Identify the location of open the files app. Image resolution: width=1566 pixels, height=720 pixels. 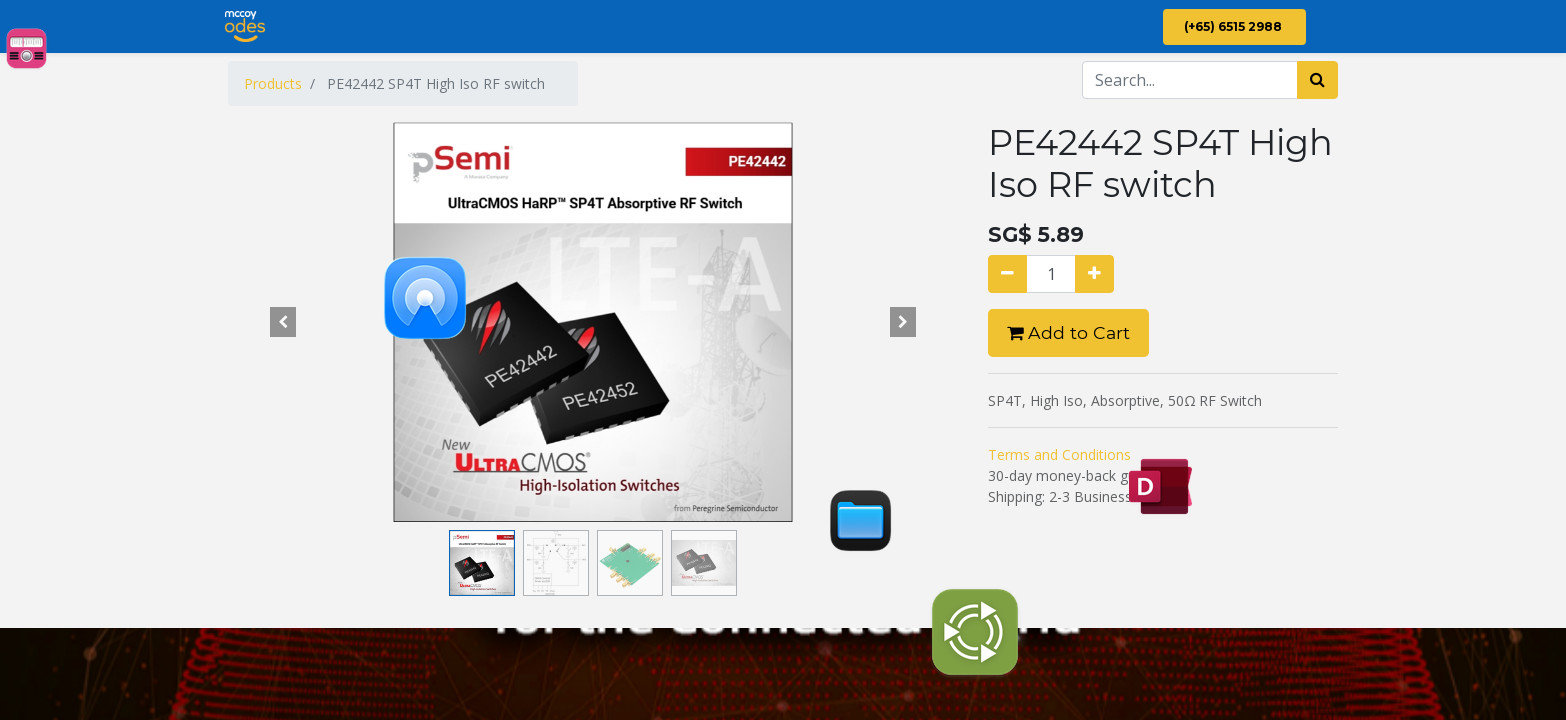
(860, 520).